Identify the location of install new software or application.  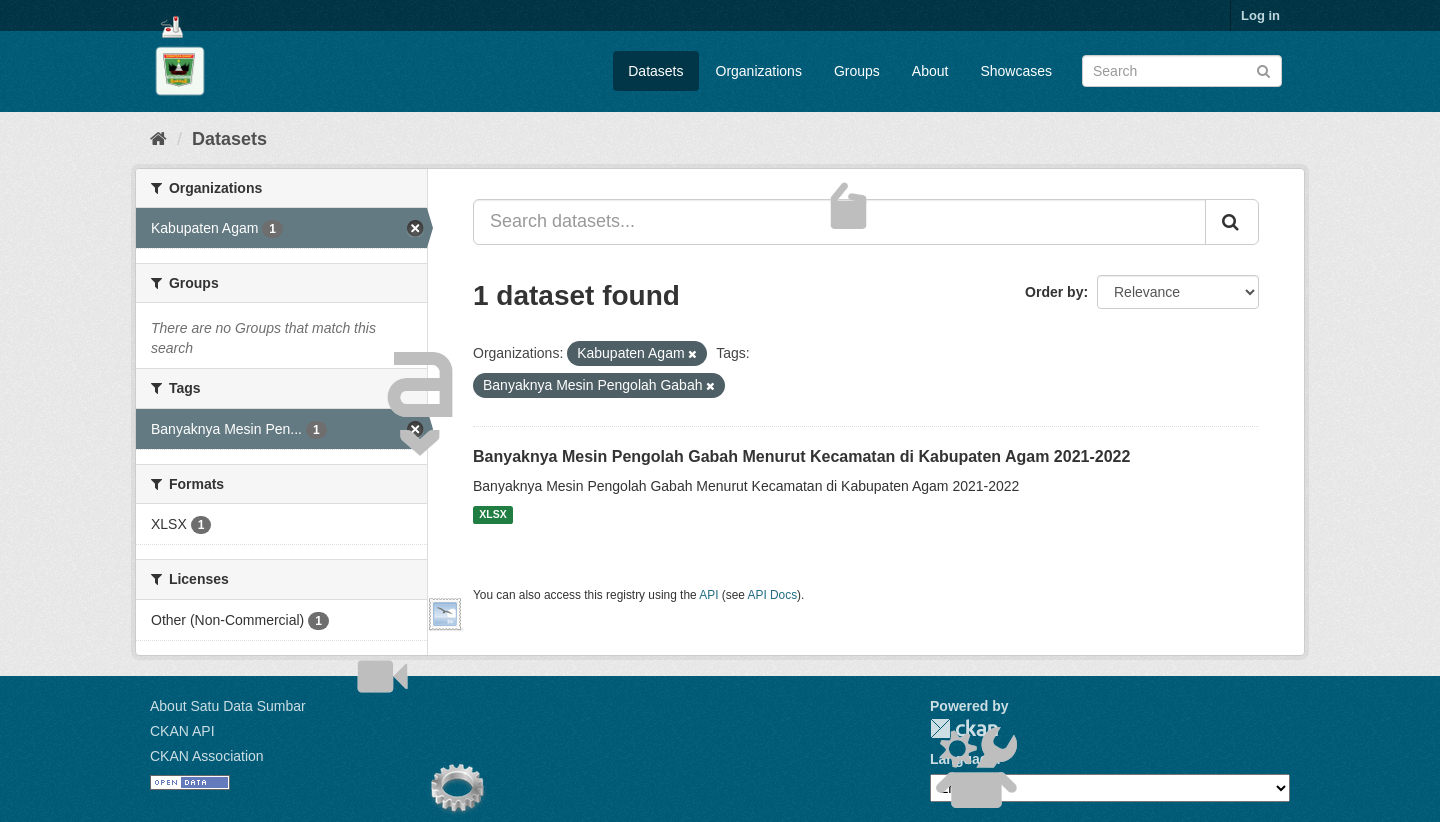
(848, 200).